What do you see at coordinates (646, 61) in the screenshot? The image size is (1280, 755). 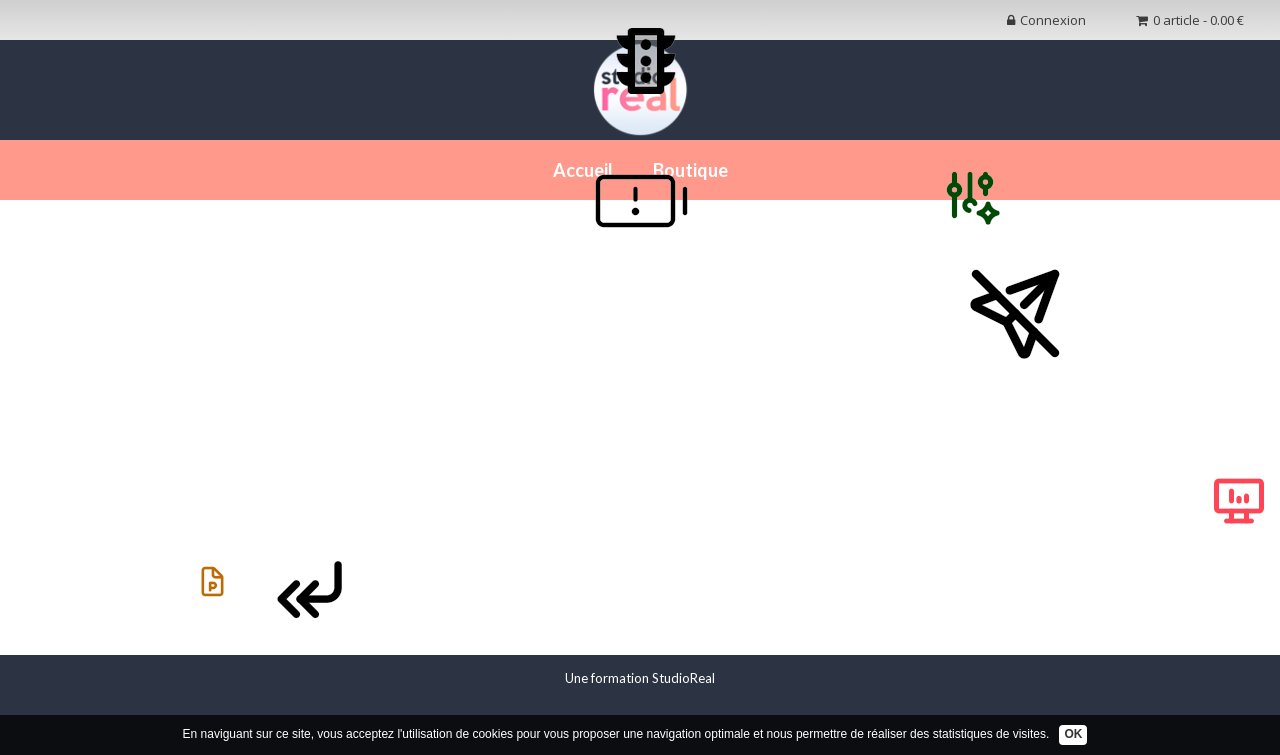 I see `view traffic conditions on map` at bounding box center [646, 61].